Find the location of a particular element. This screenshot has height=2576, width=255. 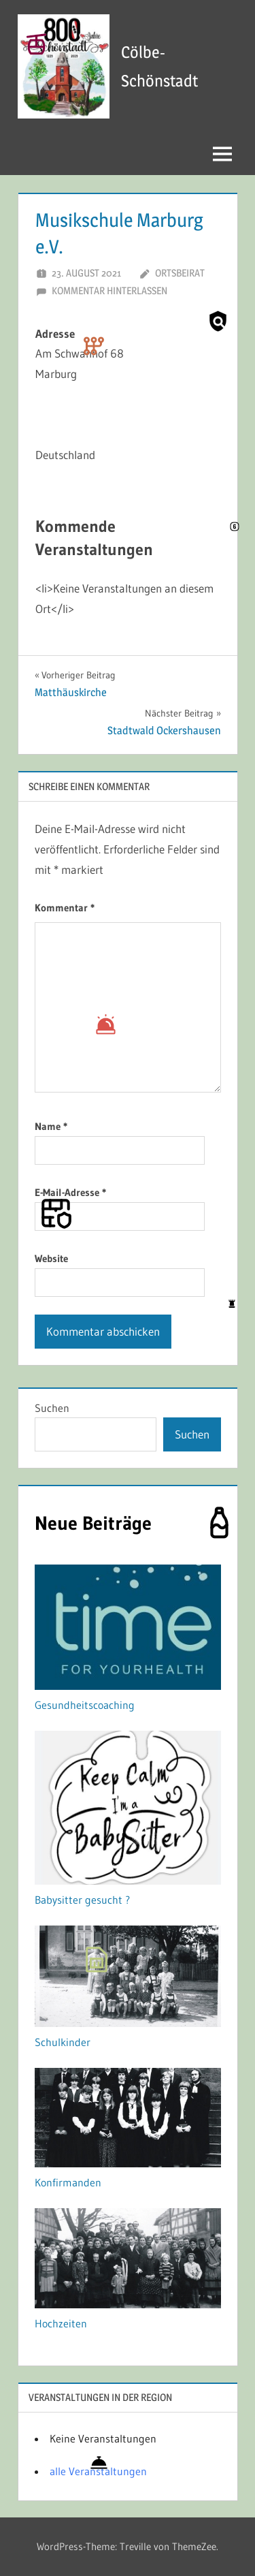

view beverage or drink options is located at coordinates (219, 1523).